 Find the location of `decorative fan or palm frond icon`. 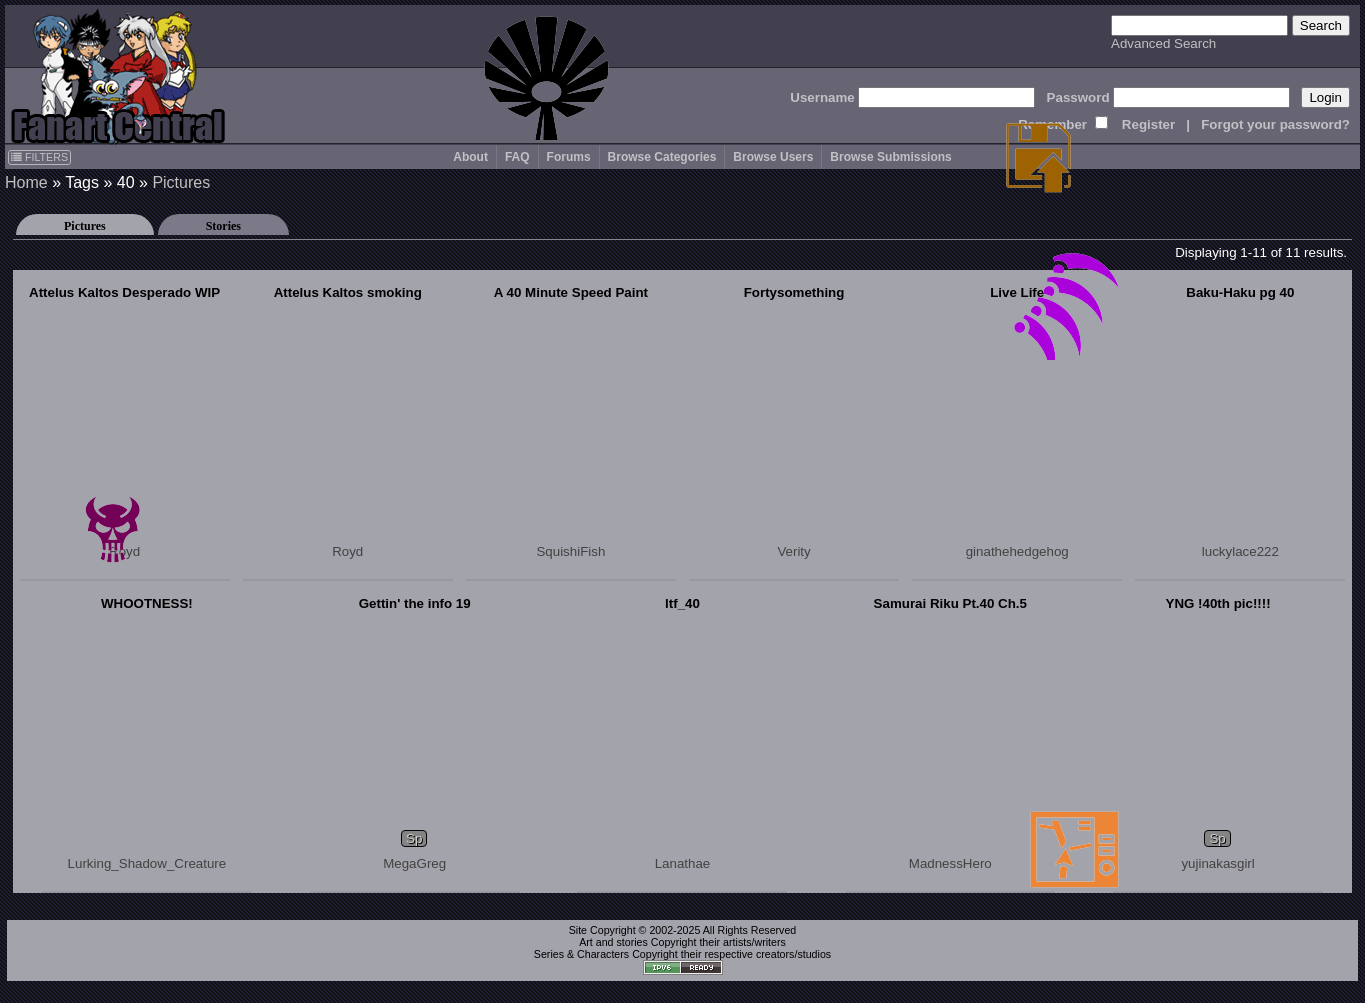

decorative fan or palm frond icon is located at coordinates (546, 78).